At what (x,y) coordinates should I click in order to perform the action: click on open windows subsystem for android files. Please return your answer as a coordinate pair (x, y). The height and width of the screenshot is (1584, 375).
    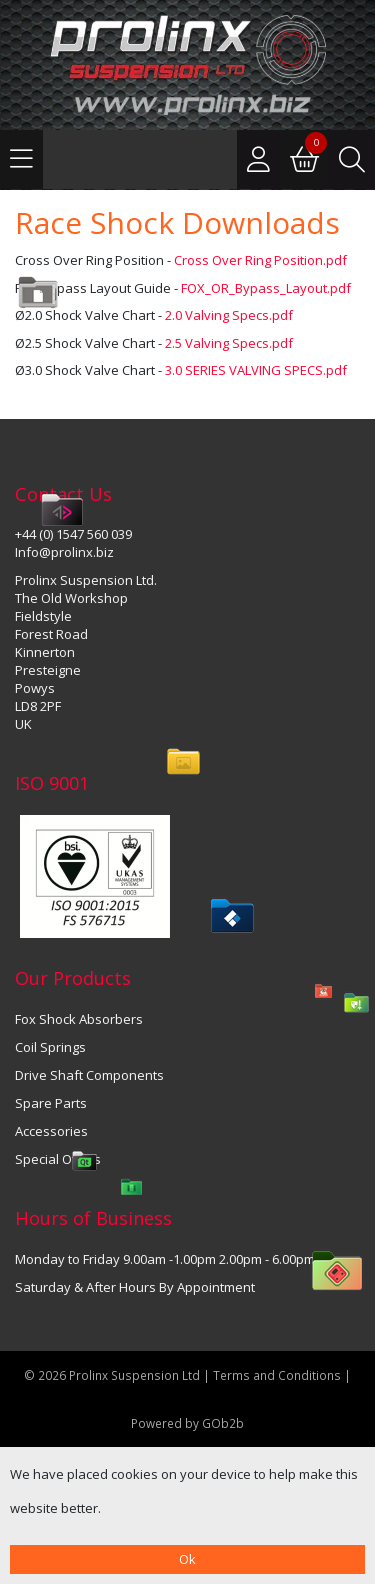
    Looking at the image, I should click on (131, 1187).